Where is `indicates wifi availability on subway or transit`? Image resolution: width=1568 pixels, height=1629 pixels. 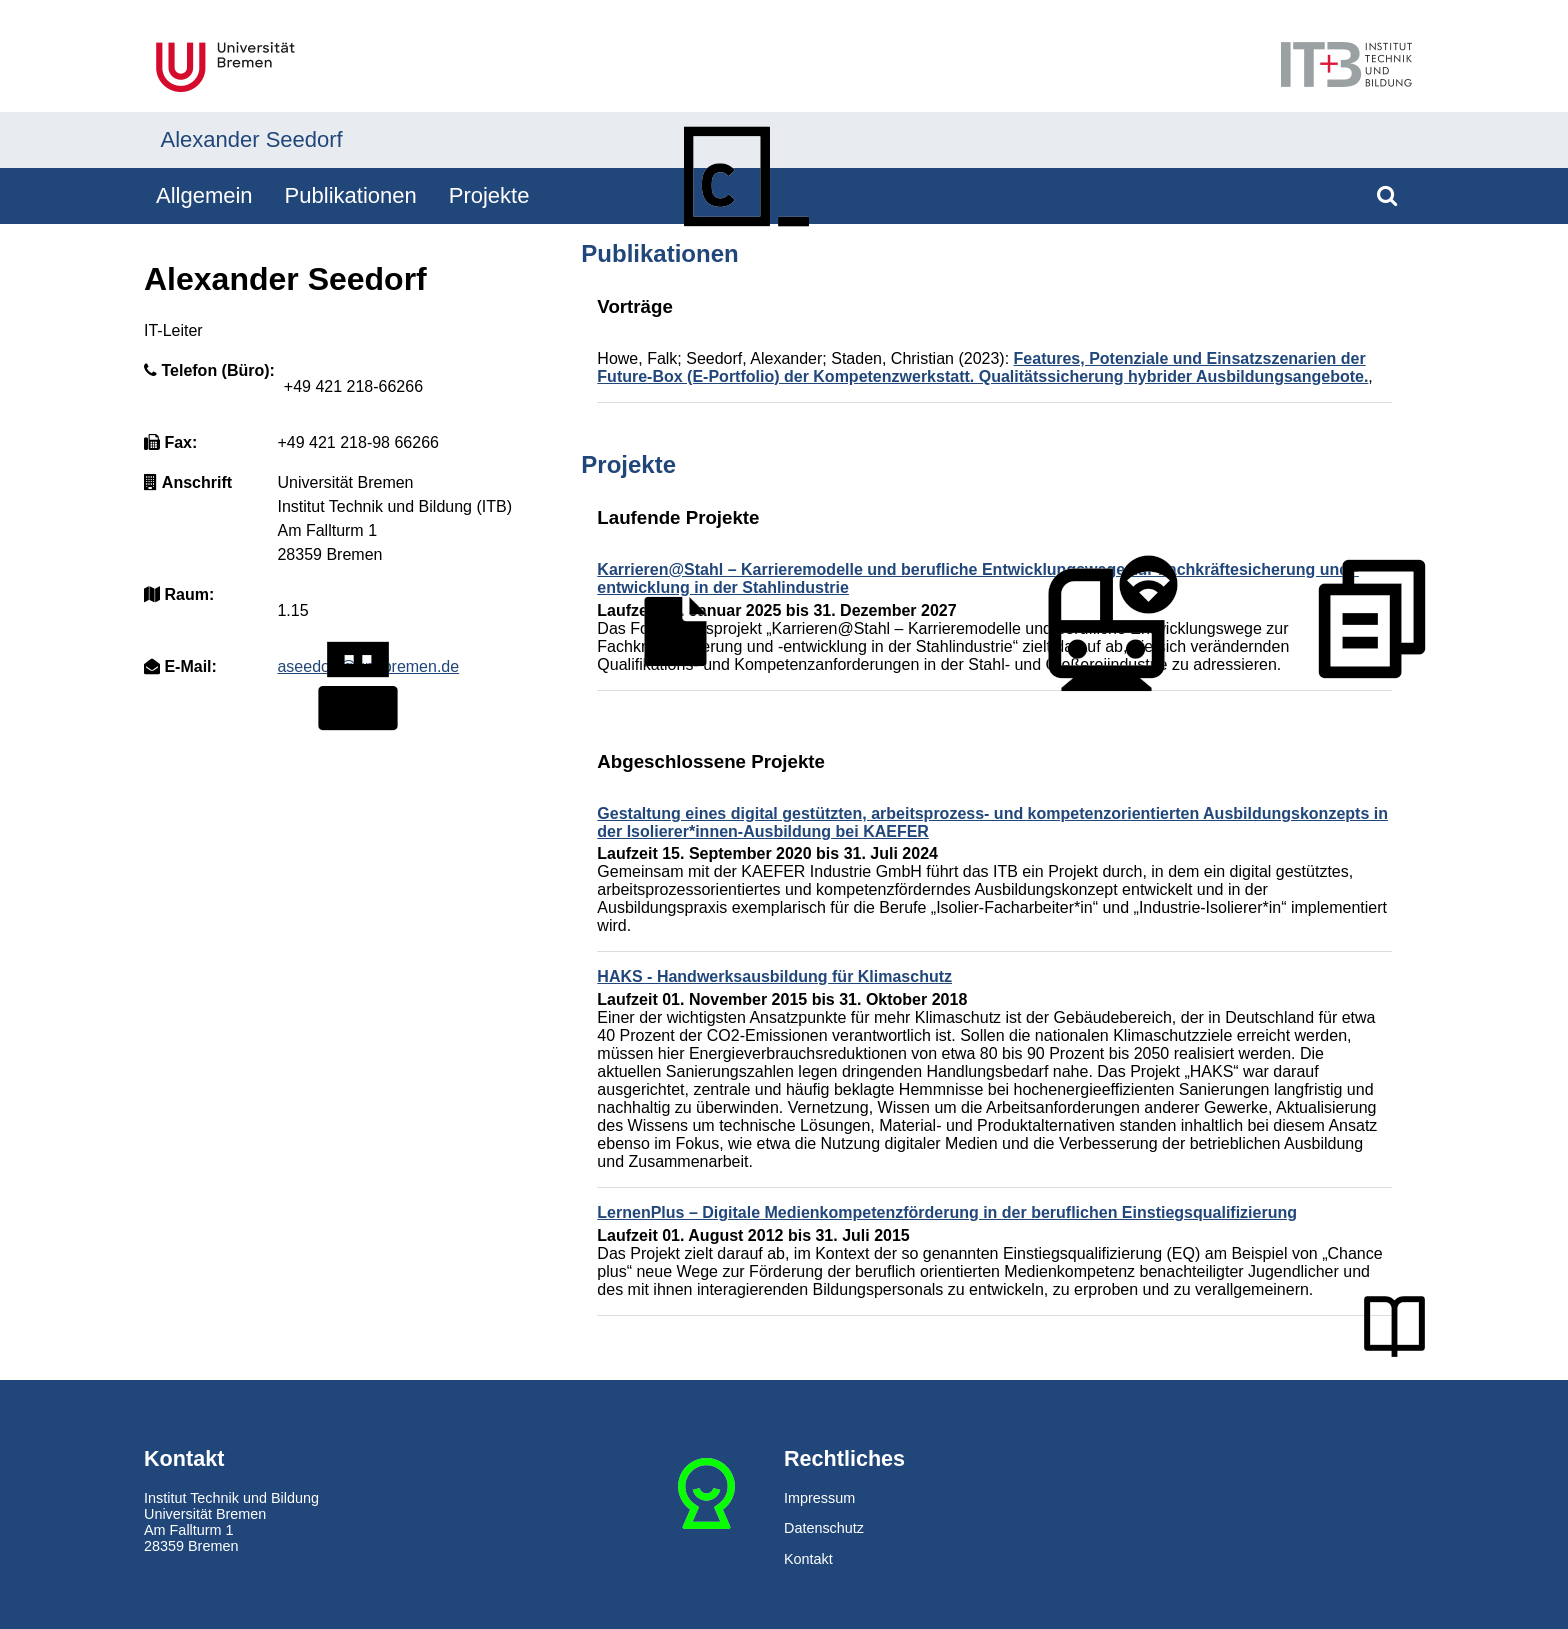
indicates wifi availability on subway or transit is located at coordinates (1106, 626).